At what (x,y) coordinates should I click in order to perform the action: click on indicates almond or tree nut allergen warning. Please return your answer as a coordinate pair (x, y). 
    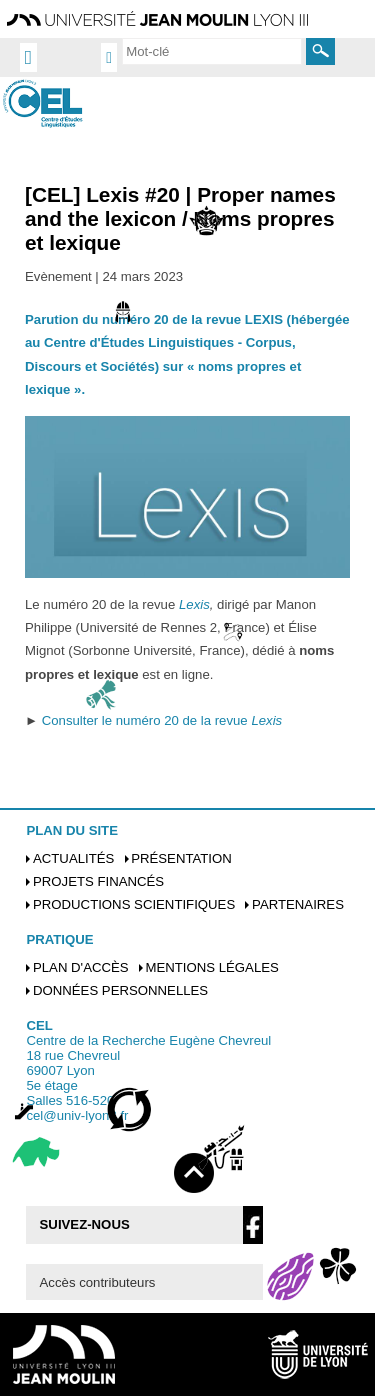
    Looking at the image, I should click on (290, 1276).